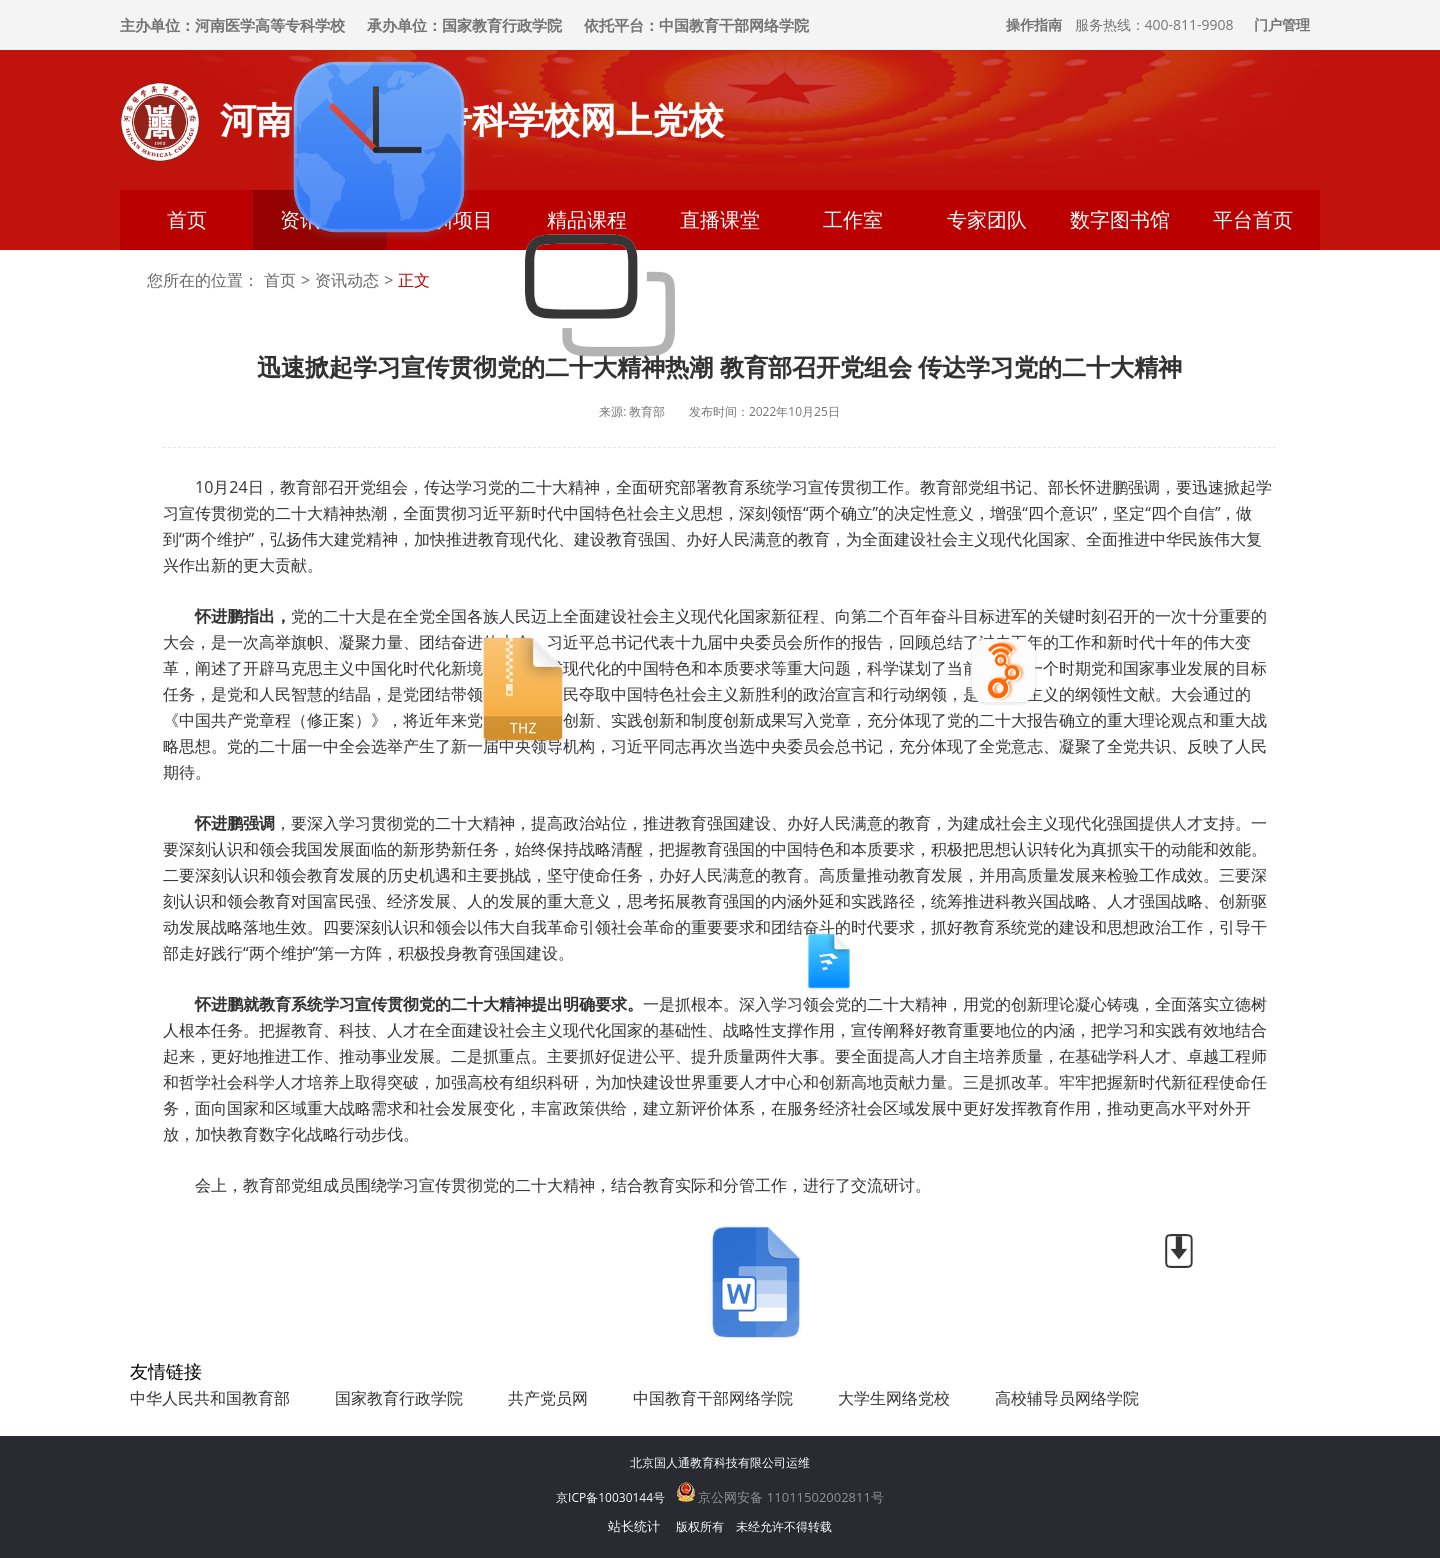 The width and height of the screenshot is (1440, 1558). I want to click on download a file or application, so click(1180, 1251).